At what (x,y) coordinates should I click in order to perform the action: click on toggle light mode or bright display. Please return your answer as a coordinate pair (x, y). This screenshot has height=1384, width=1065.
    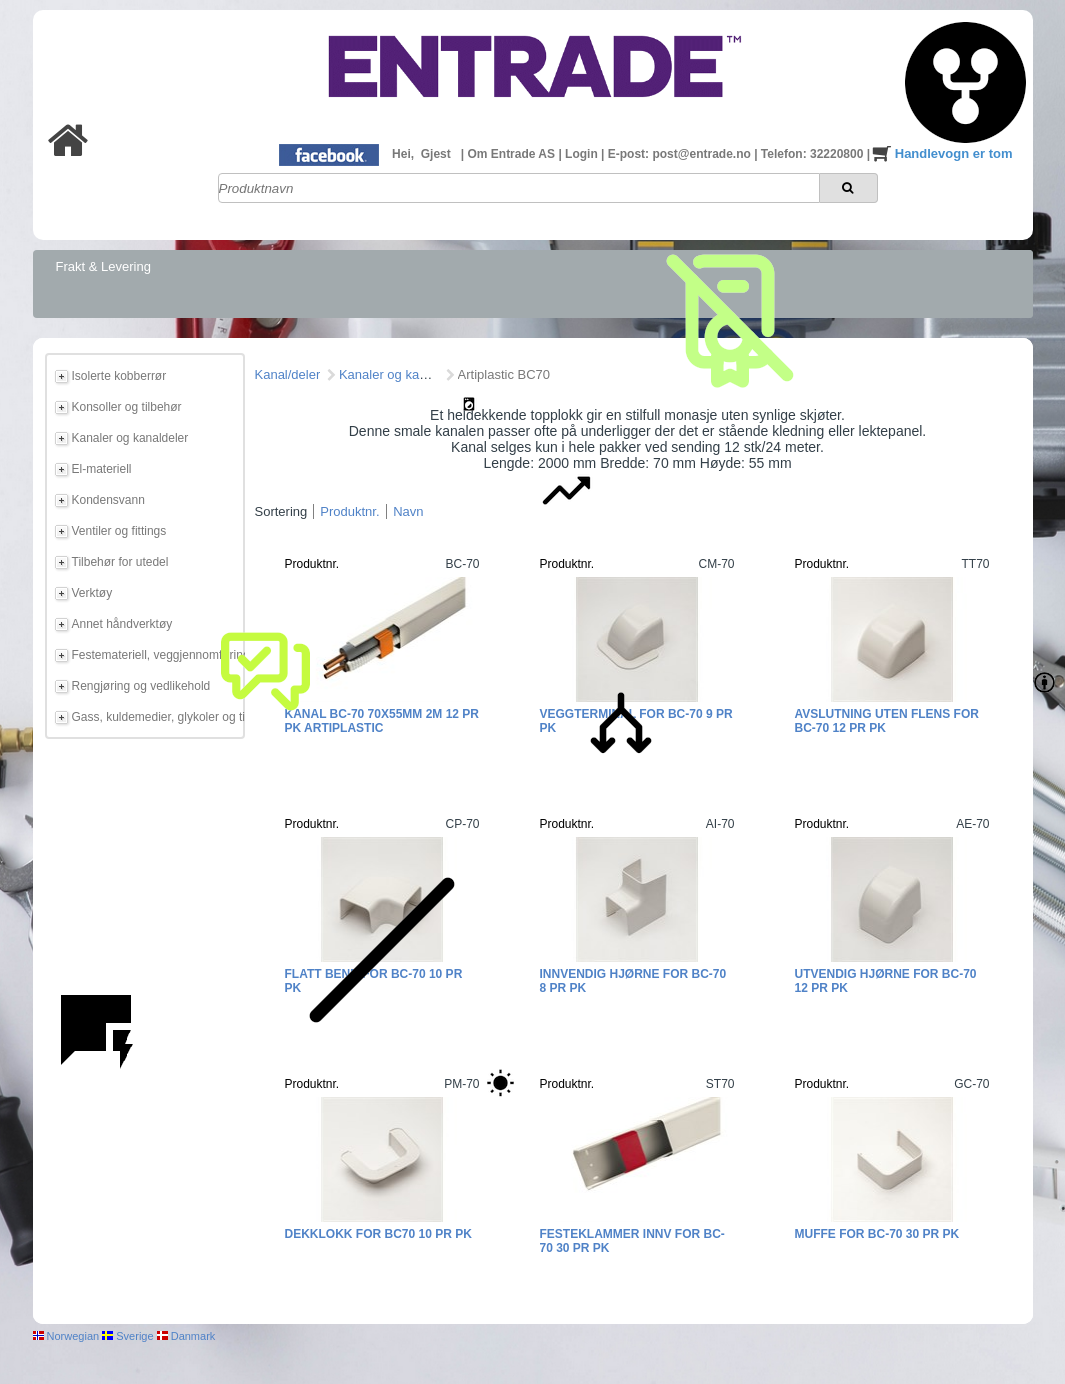
    Looking at the image, I should click on (500, 1083).